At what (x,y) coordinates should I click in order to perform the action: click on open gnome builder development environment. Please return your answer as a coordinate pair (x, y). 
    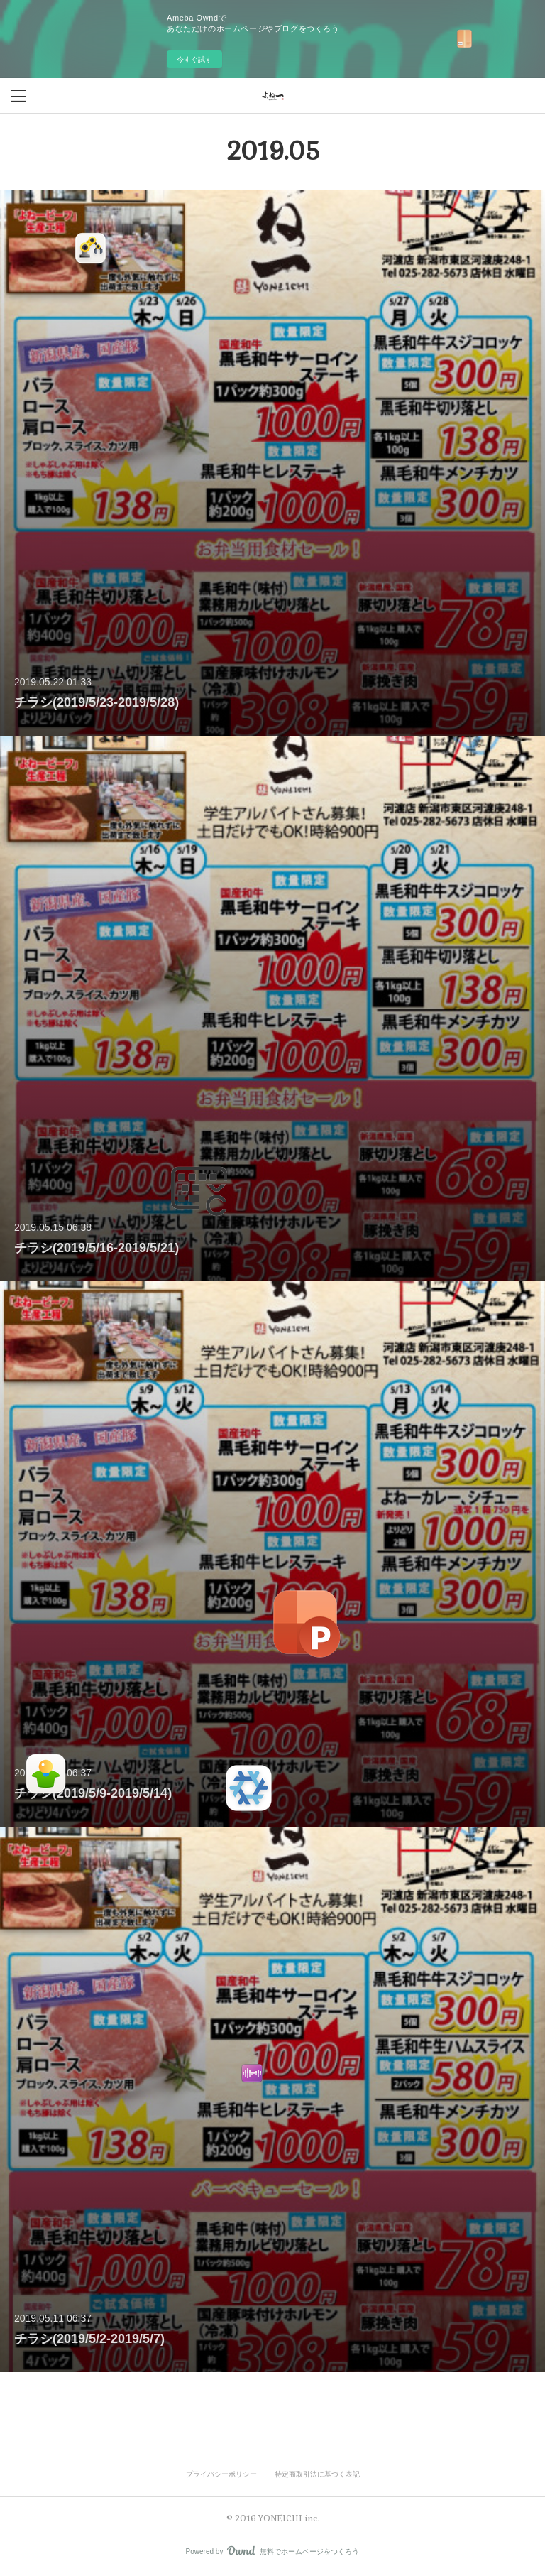
    Looking at the image, I should click on (90, 248).